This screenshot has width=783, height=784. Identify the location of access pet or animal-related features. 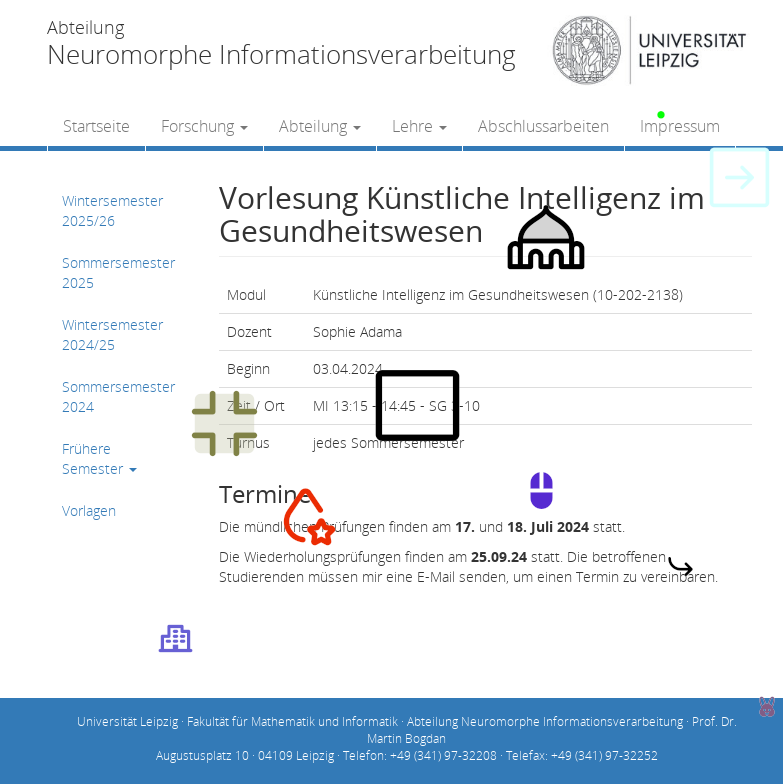
(767, 707).